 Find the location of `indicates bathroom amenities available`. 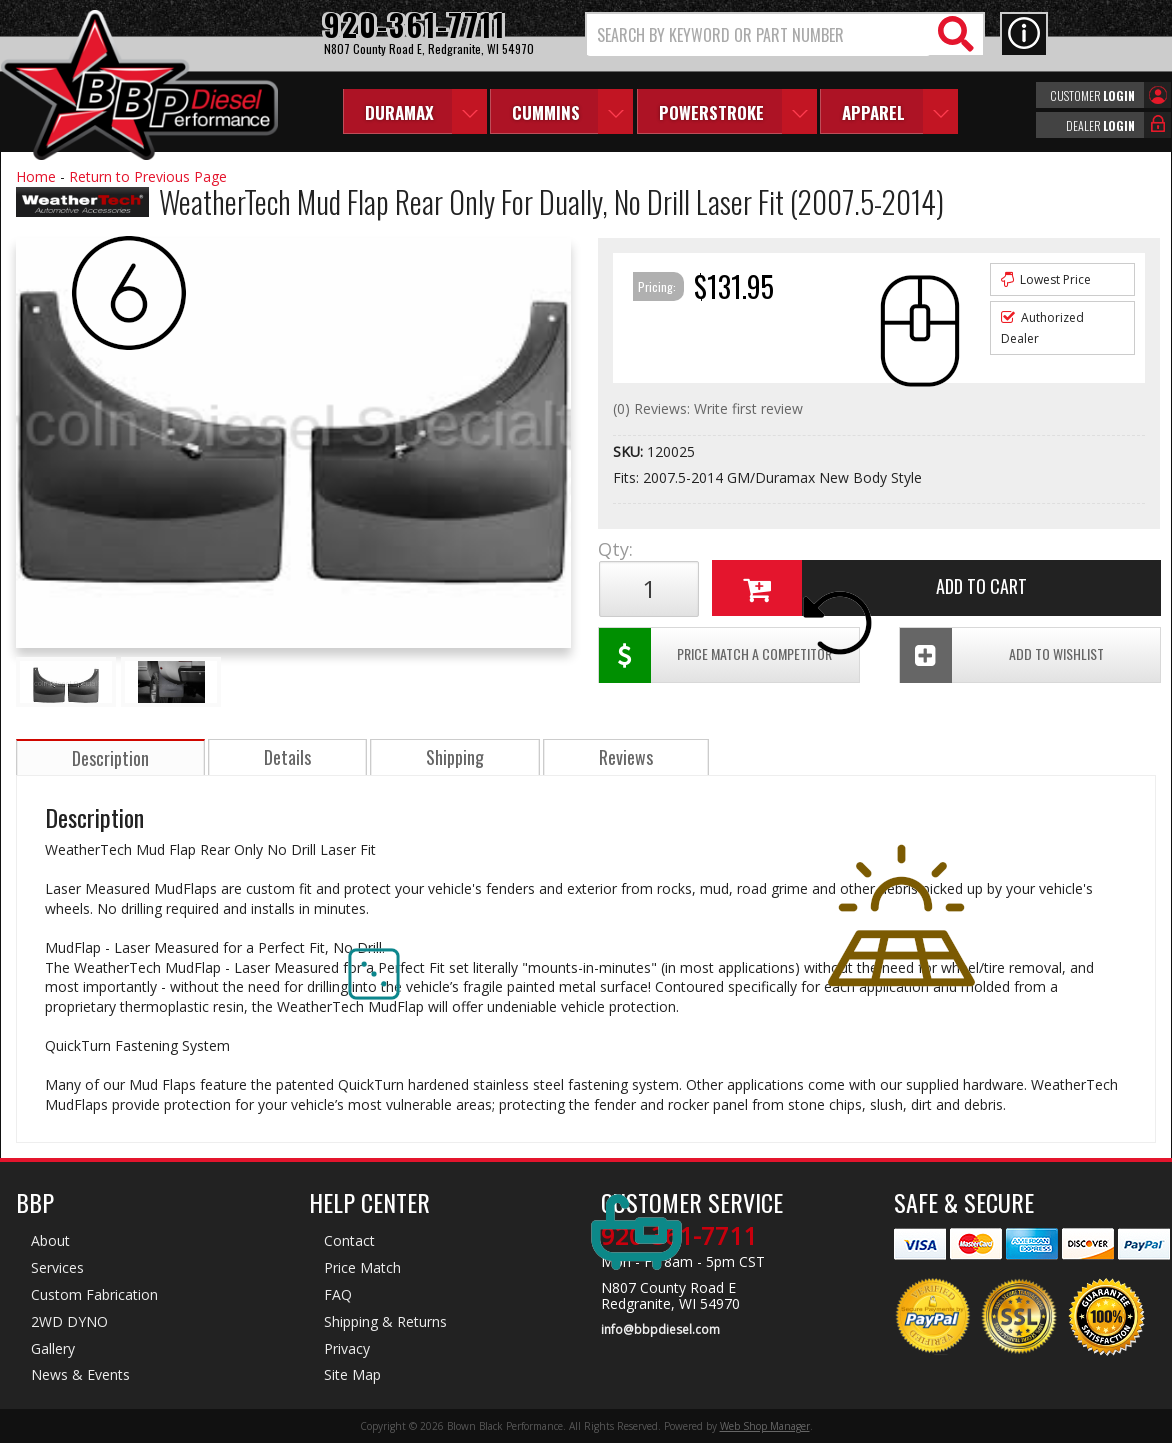

indicates bathroom amenities available is located at coordinates (636, 1233).